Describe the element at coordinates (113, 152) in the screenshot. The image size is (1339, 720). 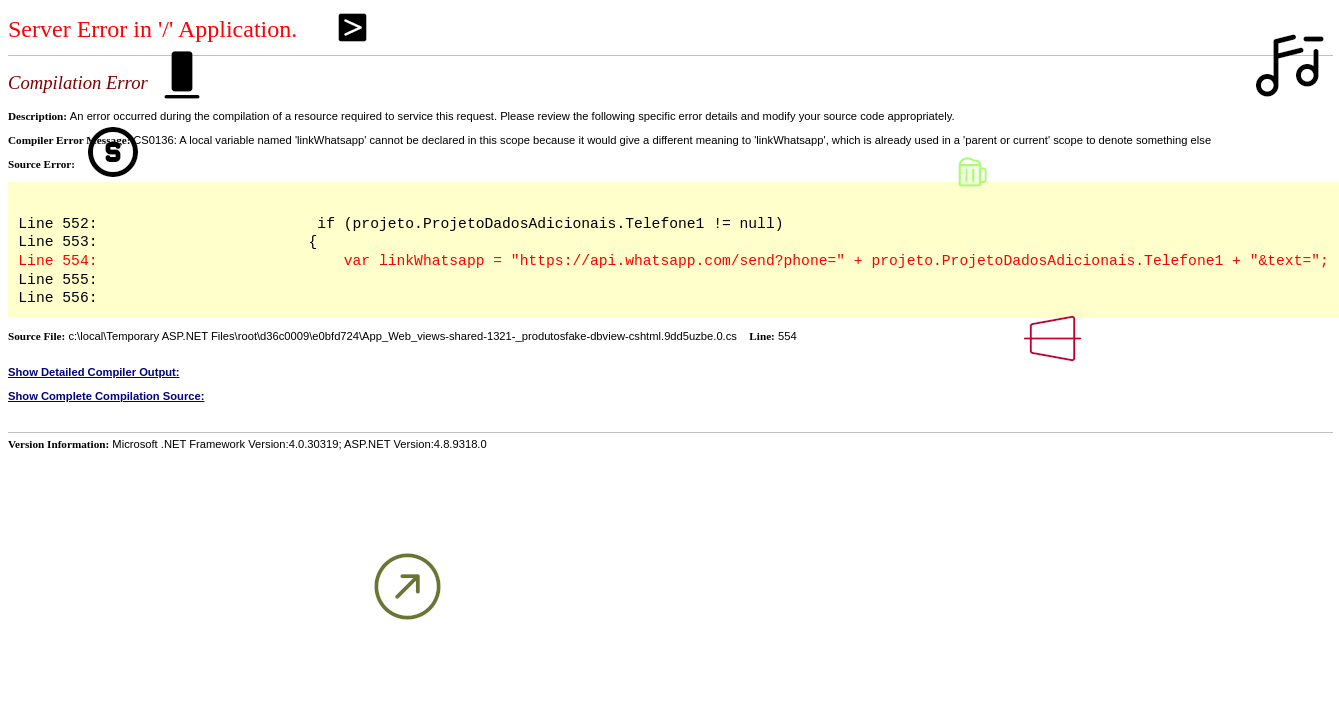
I see `indicates south direction on a map` at that location.